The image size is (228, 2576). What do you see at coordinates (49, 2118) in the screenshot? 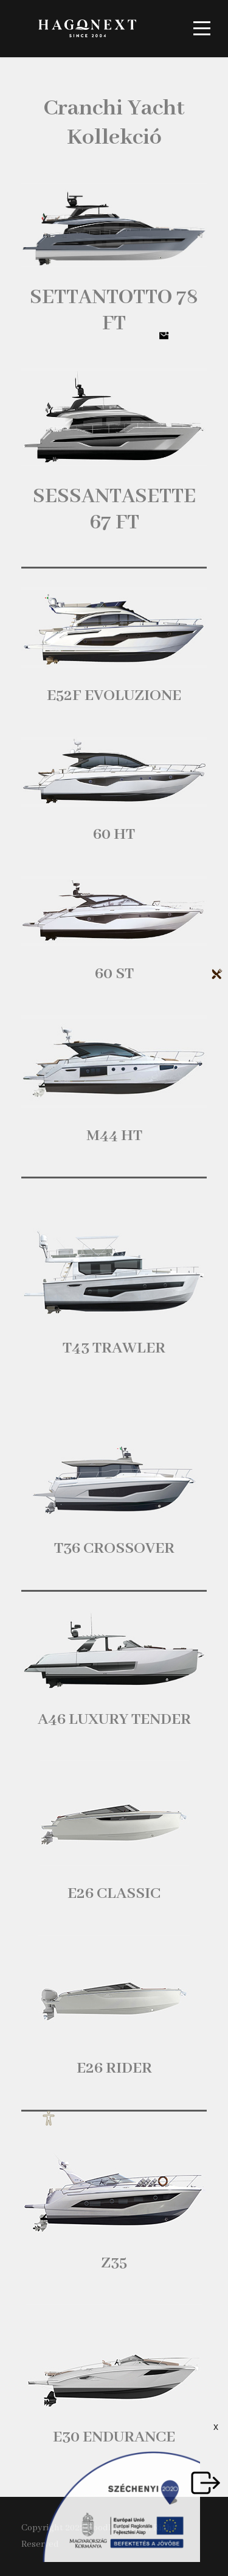
I see `access accessibility settings` at bounding box center [49, 2118].